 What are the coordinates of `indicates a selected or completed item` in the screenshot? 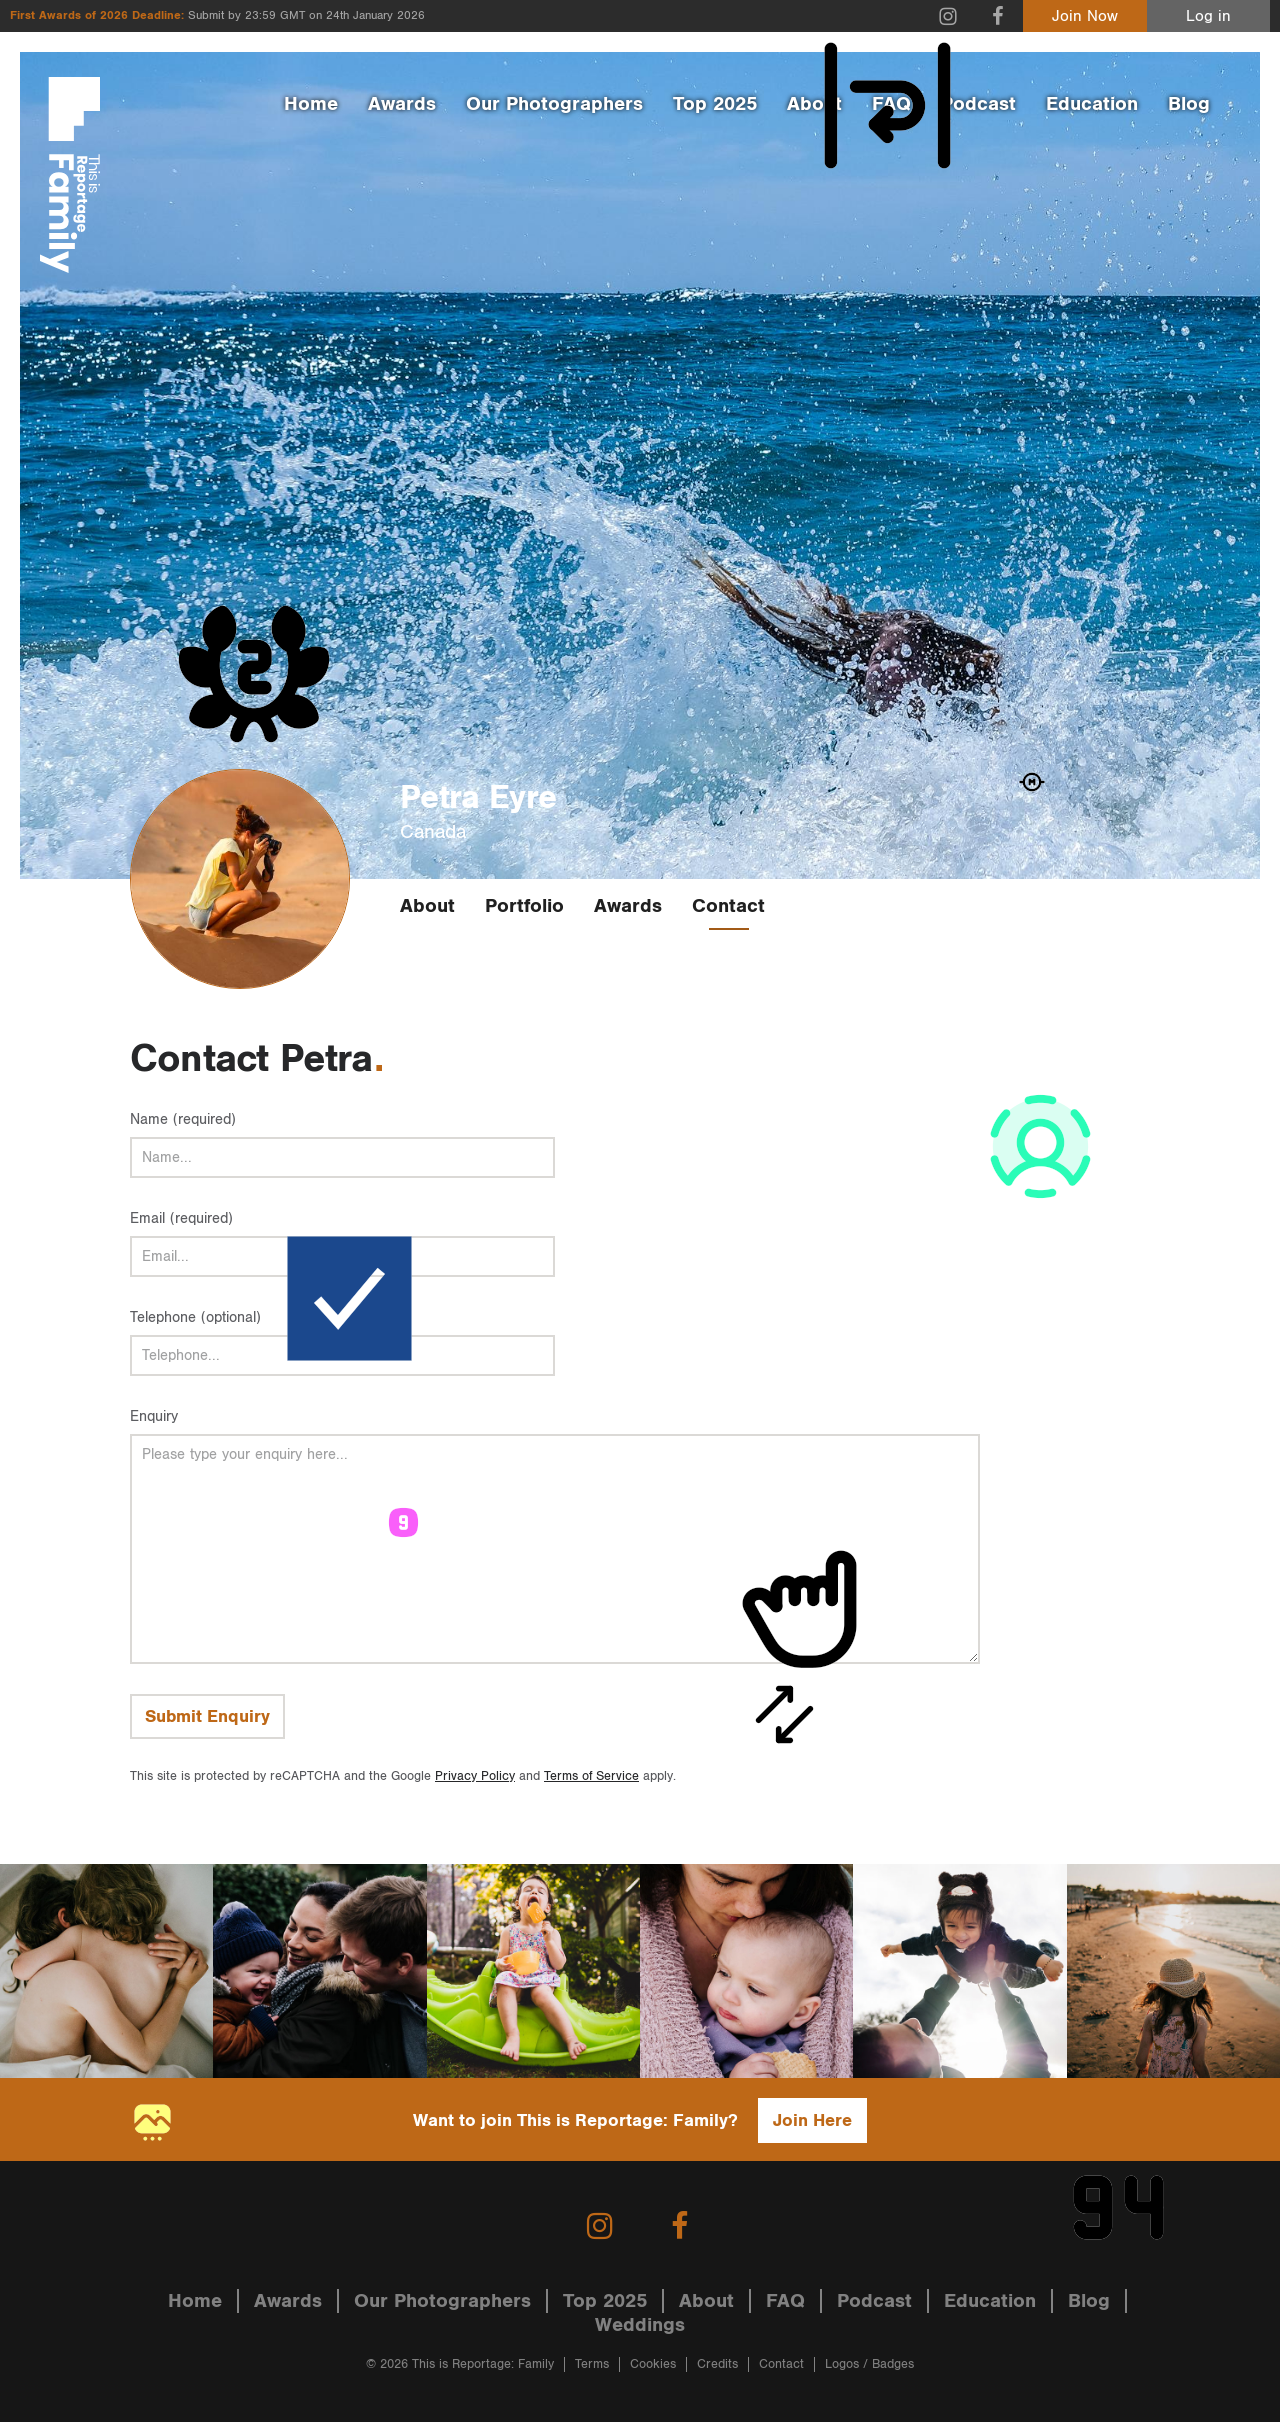 It's located at (349, 1298).